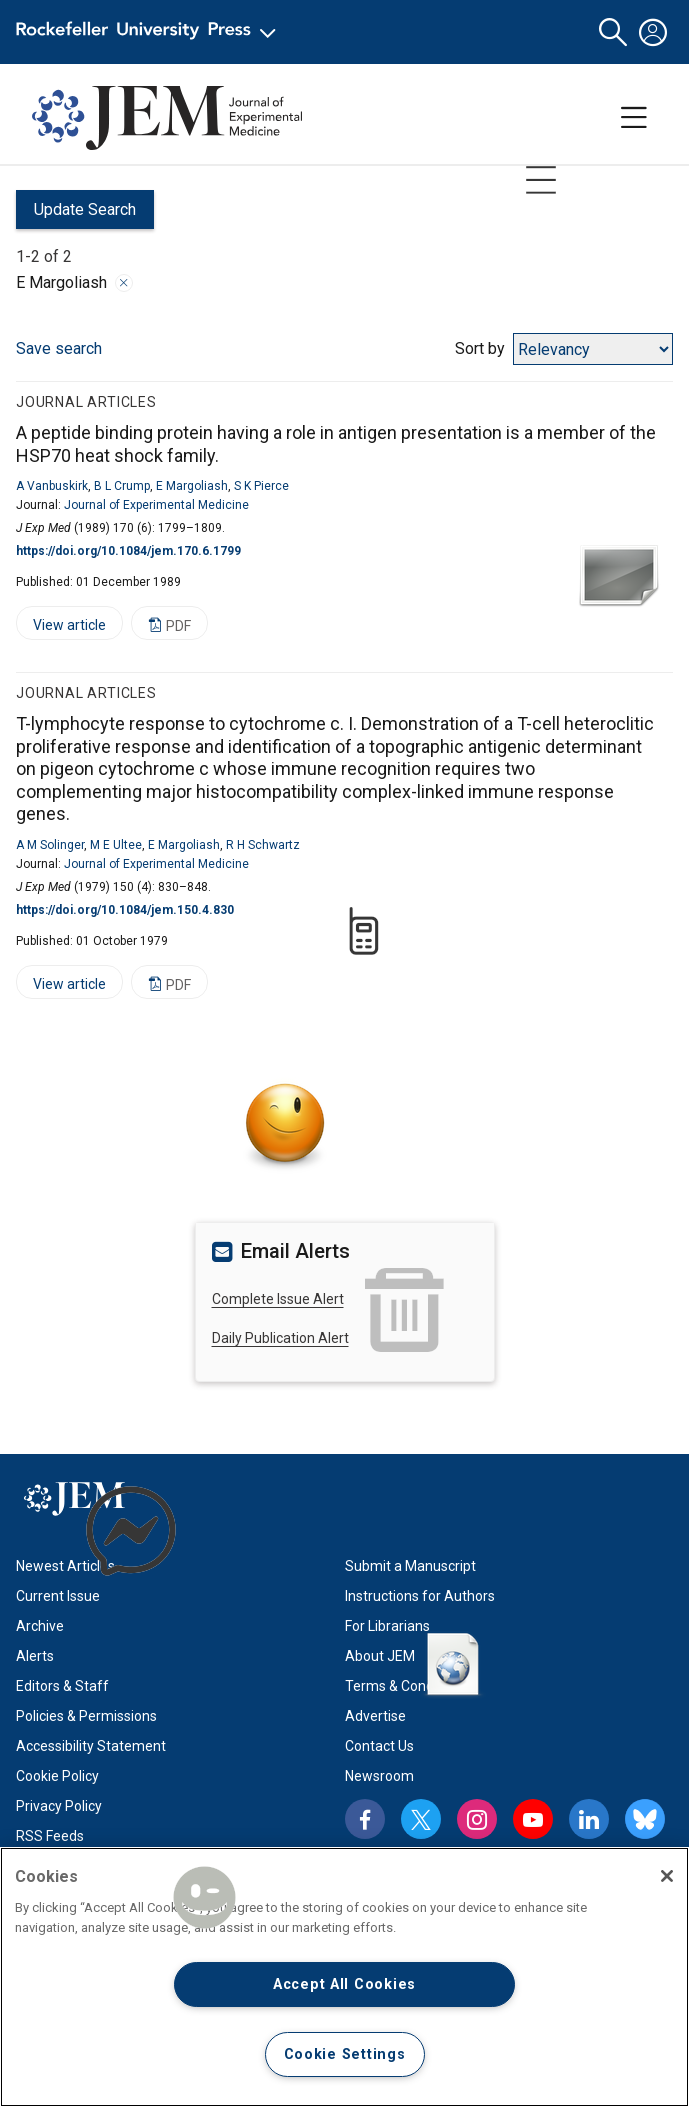  Describe the element at coordinates (285, 1126) in the screenshot. I see `insert a wink emoji into your message` at that location.